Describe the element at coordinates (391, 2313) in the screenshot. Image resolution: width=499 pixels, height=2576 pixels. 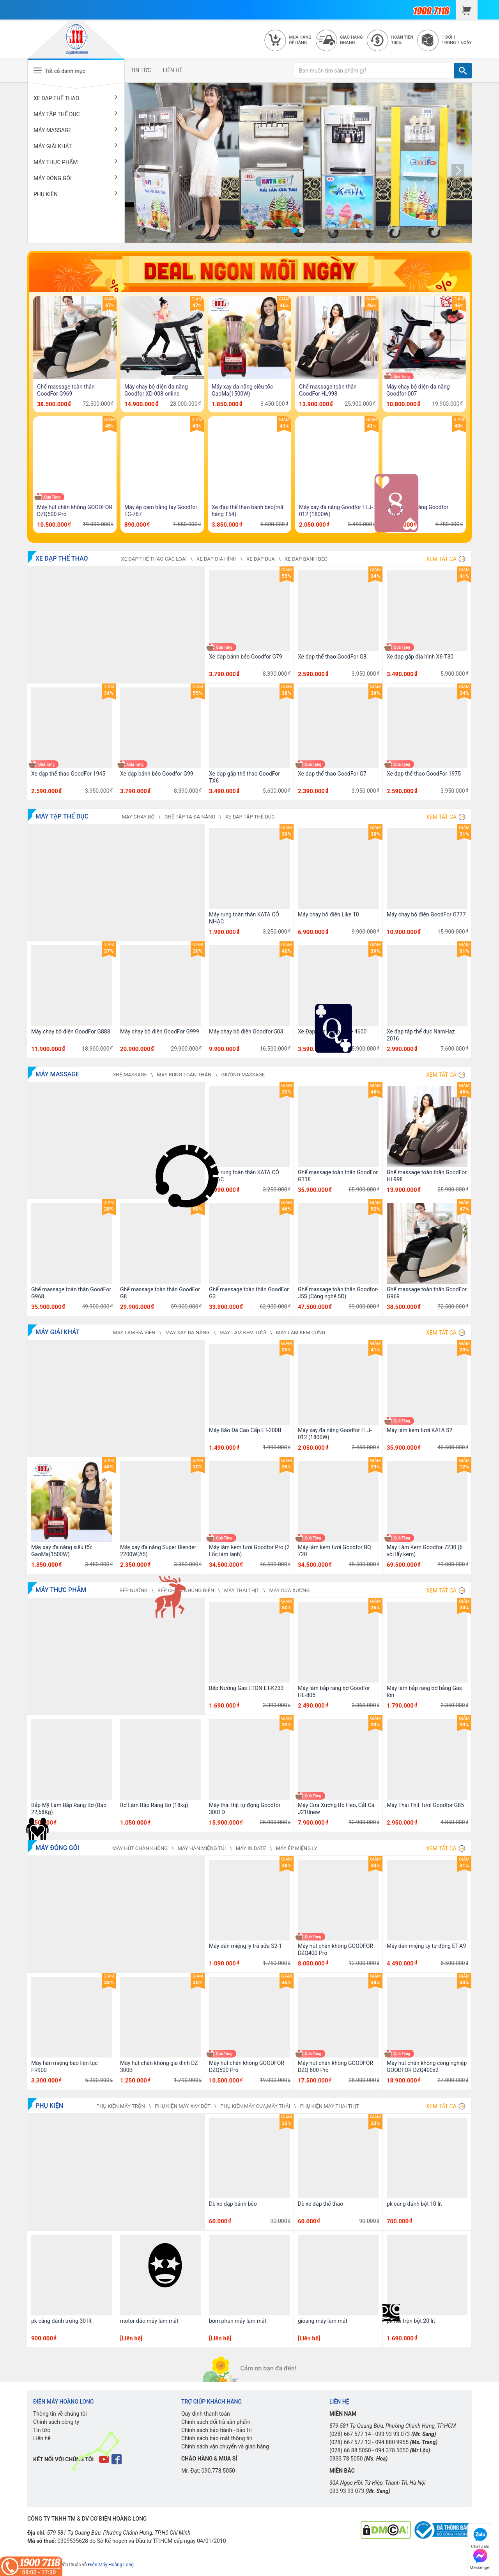
I see `decorative game UI element or background pattern` at that location.